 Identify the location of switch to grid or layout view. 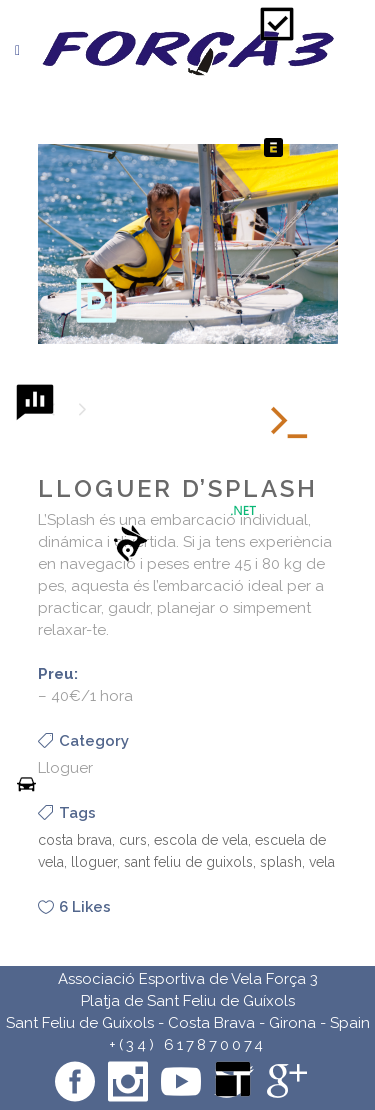
(233, 1079).